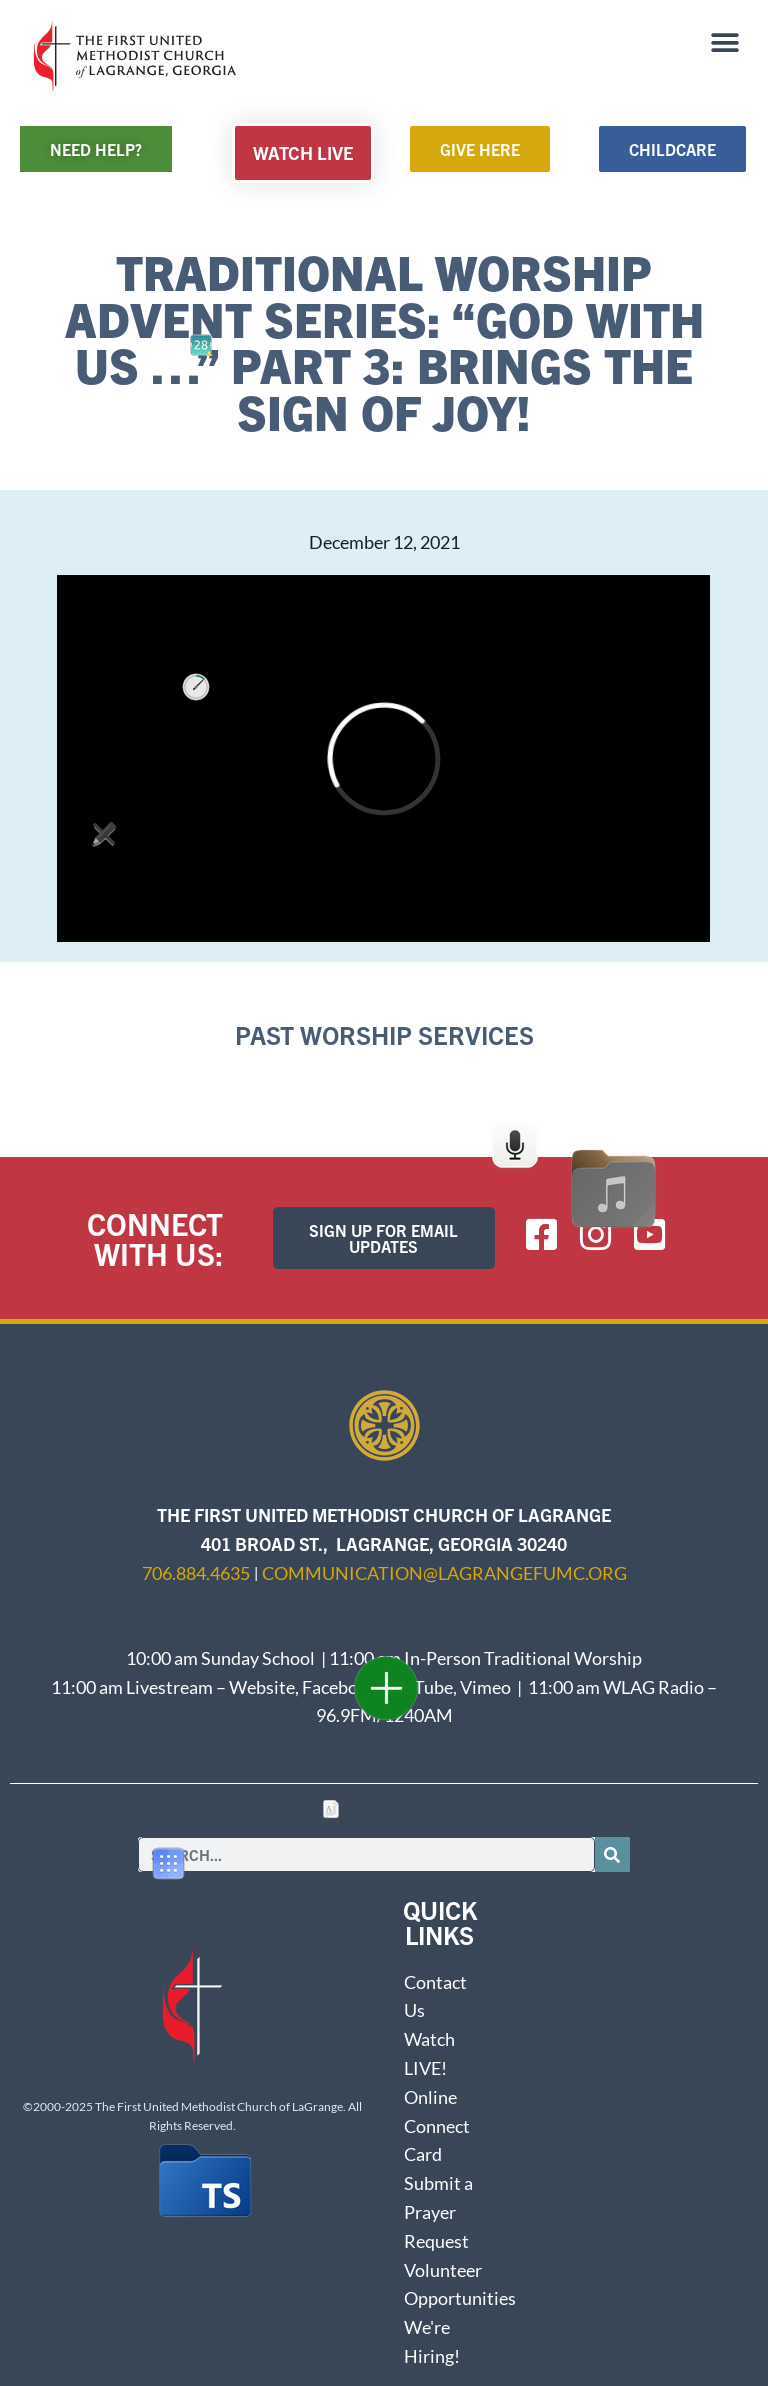 This screenshot has height=2386, width=768. What do you see at coordinates (613, 1188) in the screenshot?
I see `open your music folder` at bounding box center [613, 1188].